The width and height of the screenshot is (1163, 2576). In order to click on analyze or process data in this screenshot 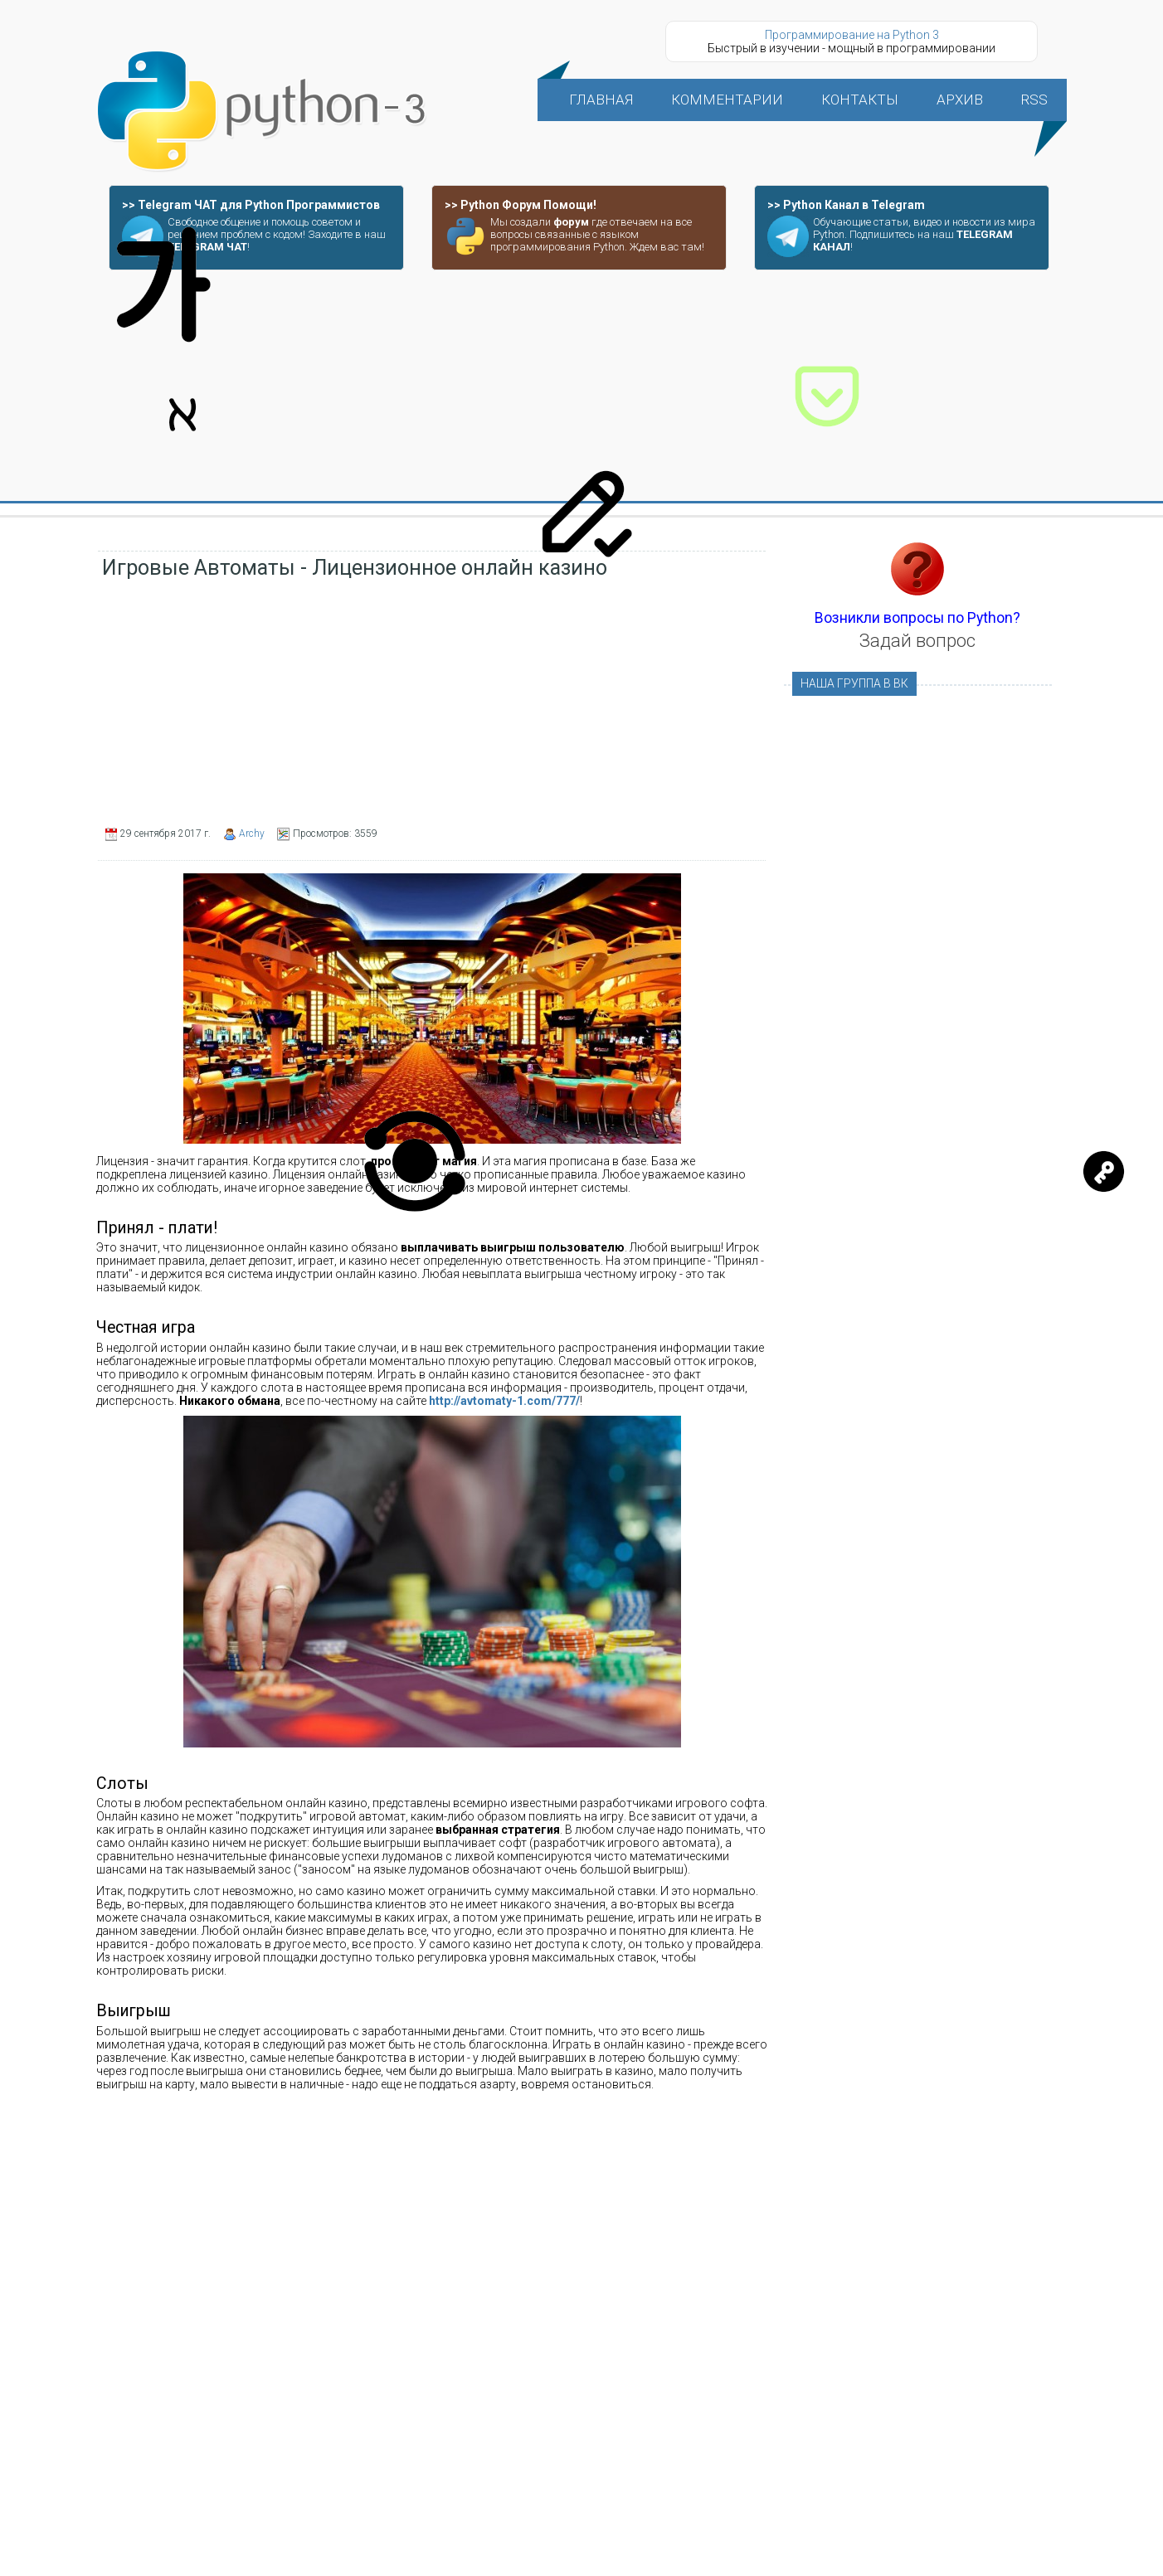, I will do `click(415, 1161)`.